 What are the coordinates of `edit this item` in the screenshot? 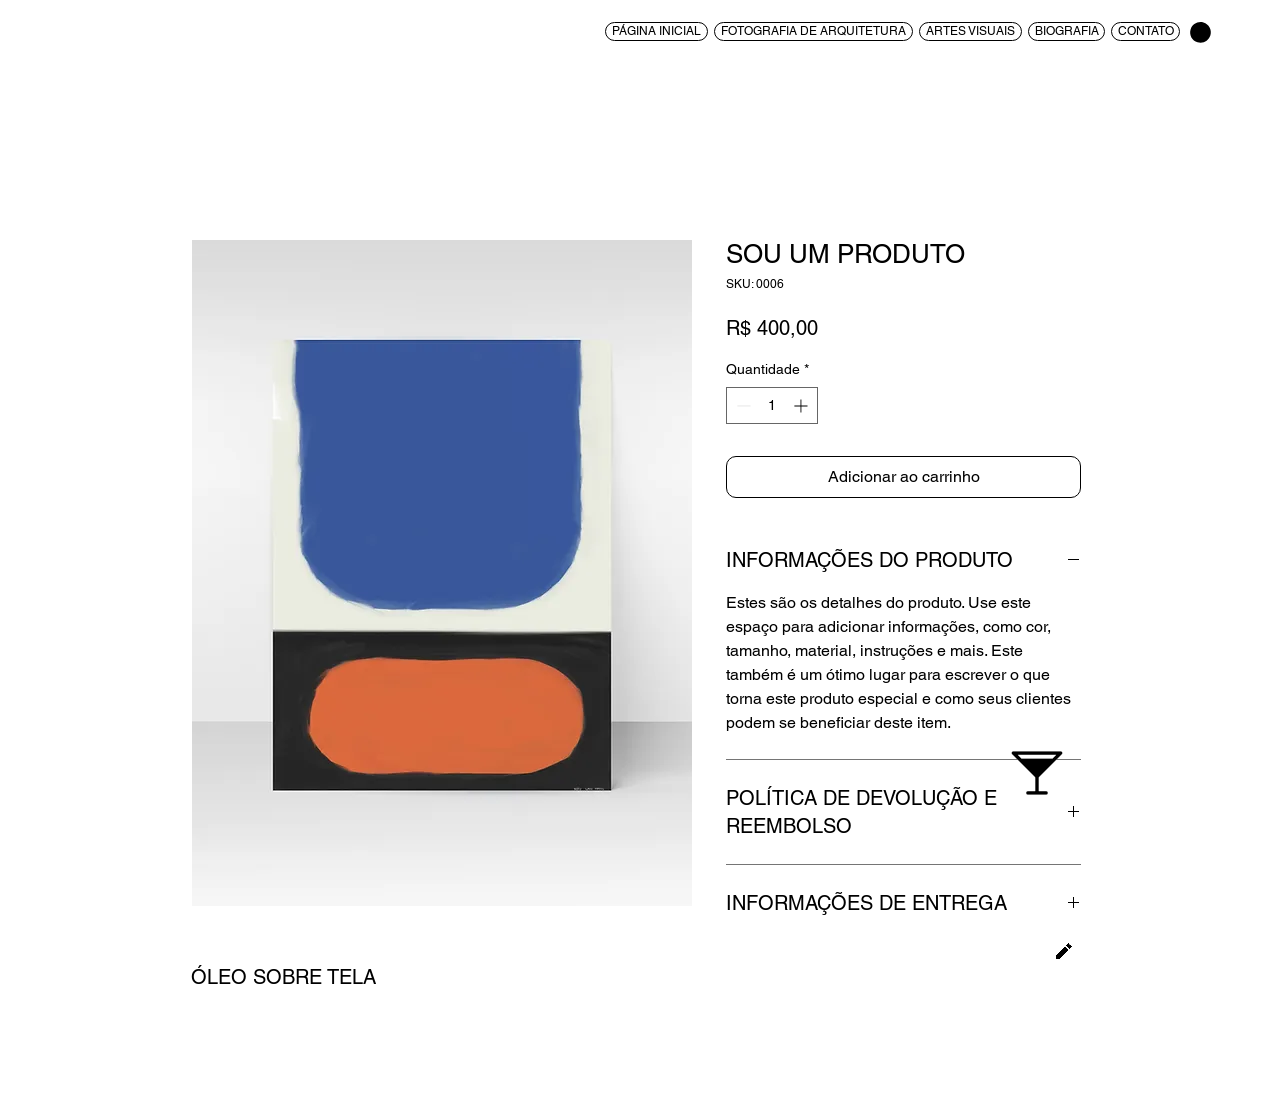 It's located at (1063, 951).